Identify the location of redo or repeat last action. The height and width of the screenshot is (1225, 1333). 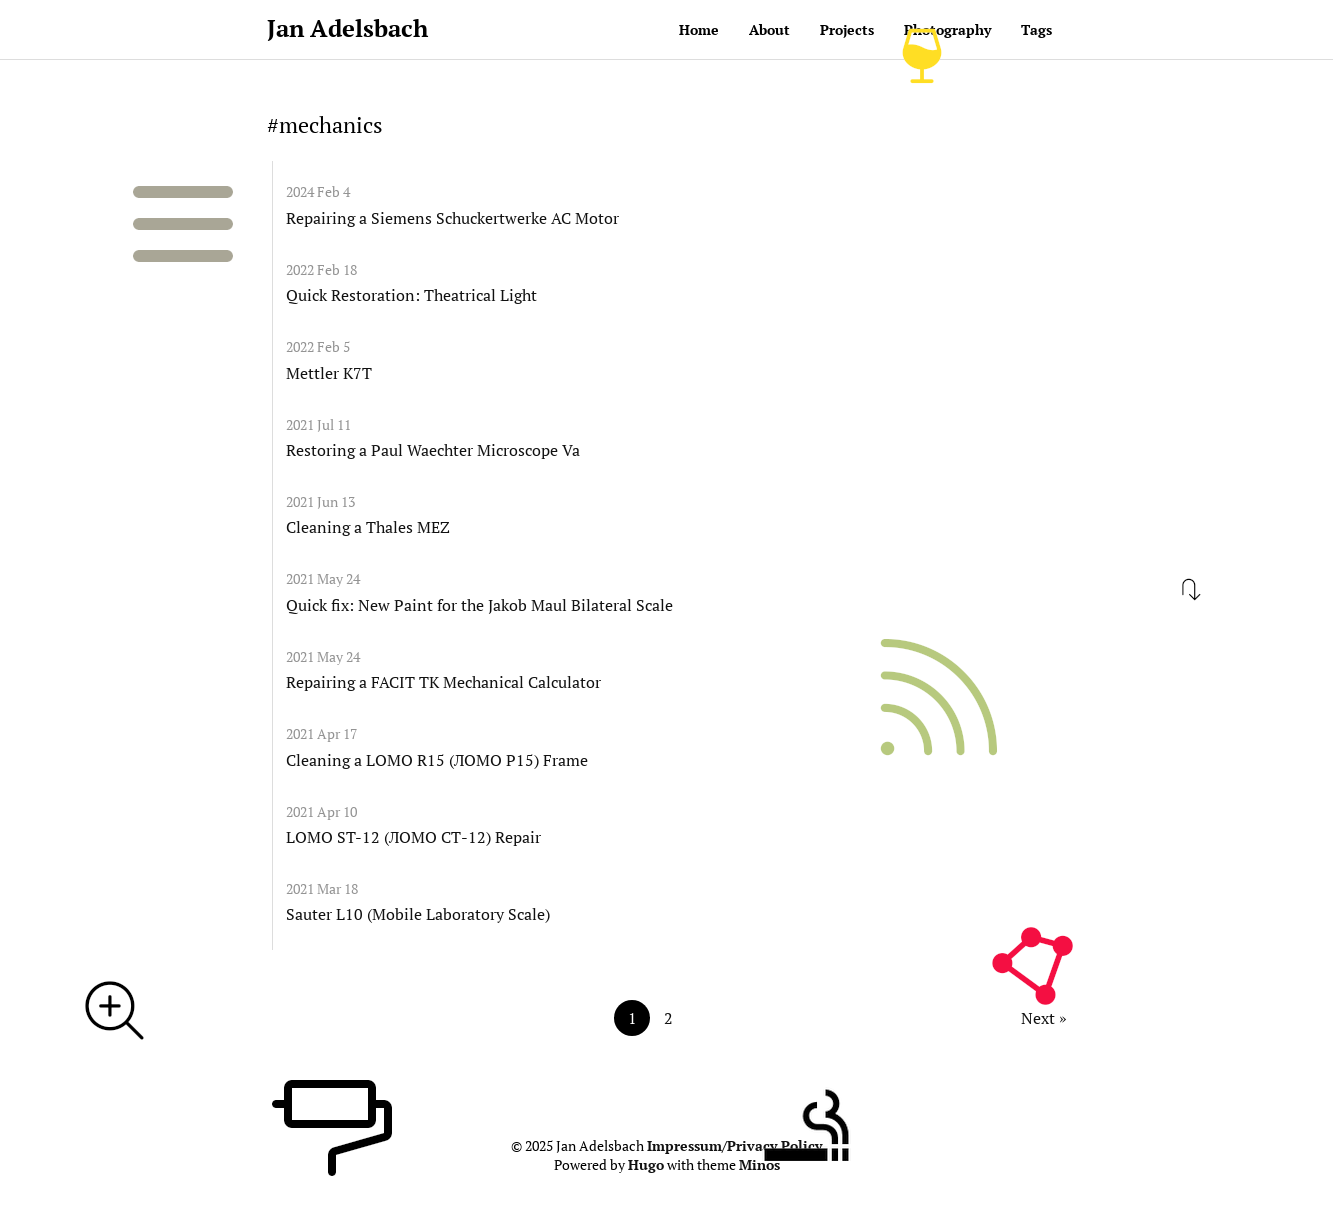
(1190, 589).